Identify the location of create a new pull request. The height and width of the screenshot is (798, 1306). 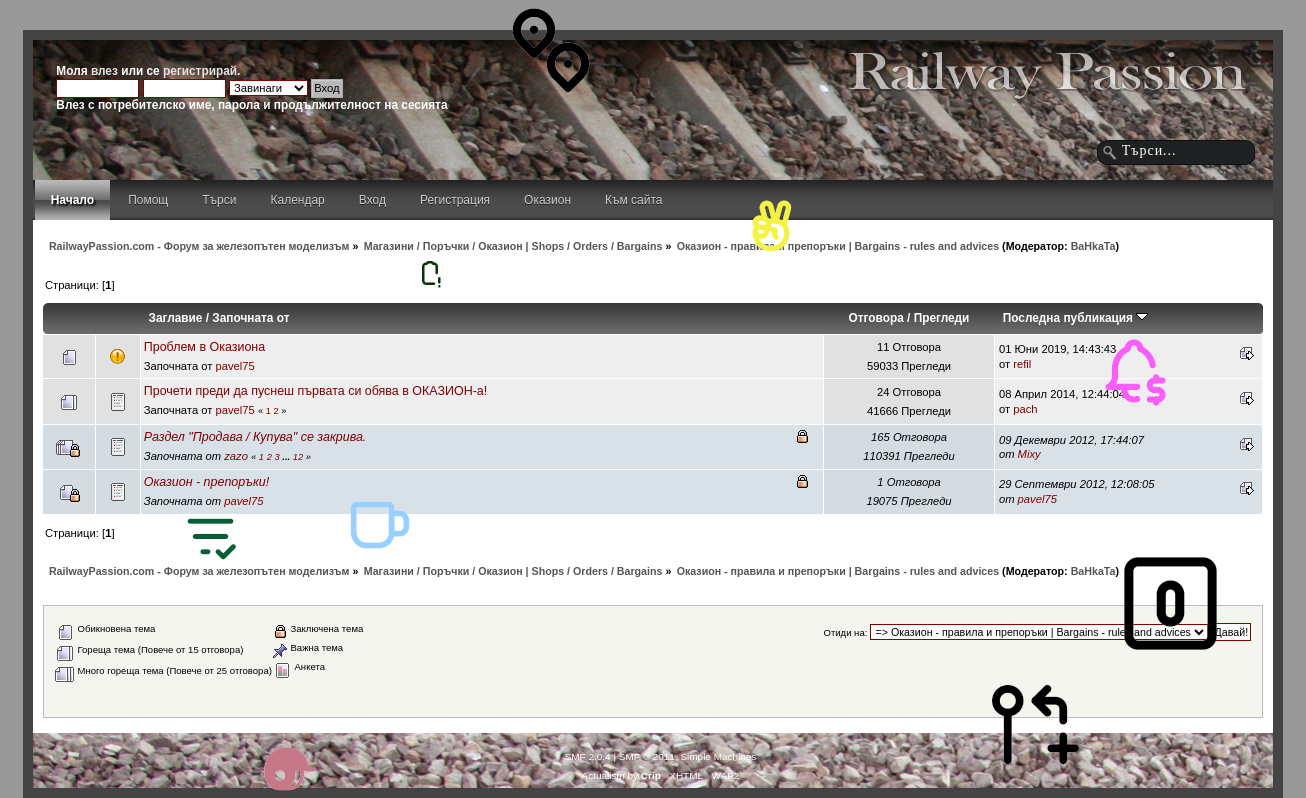
(1035, 724).